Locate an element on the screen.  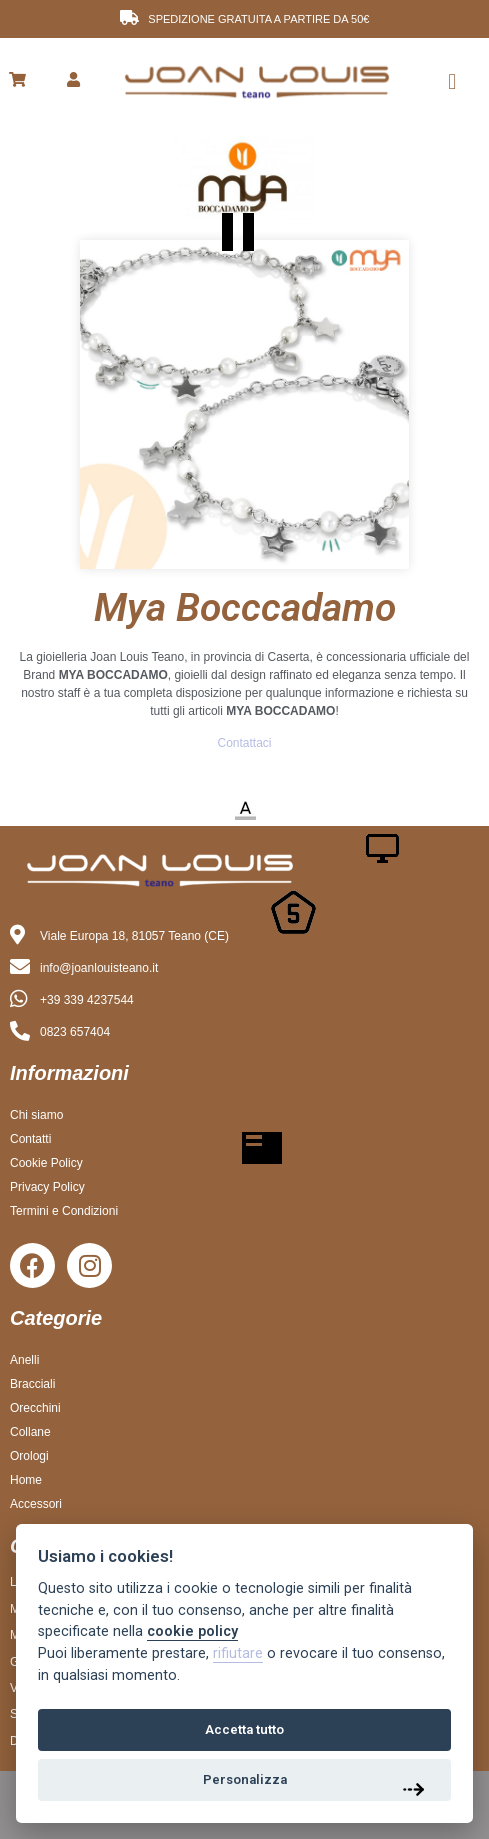
continue to next step is located at coordinates (413, 1789).